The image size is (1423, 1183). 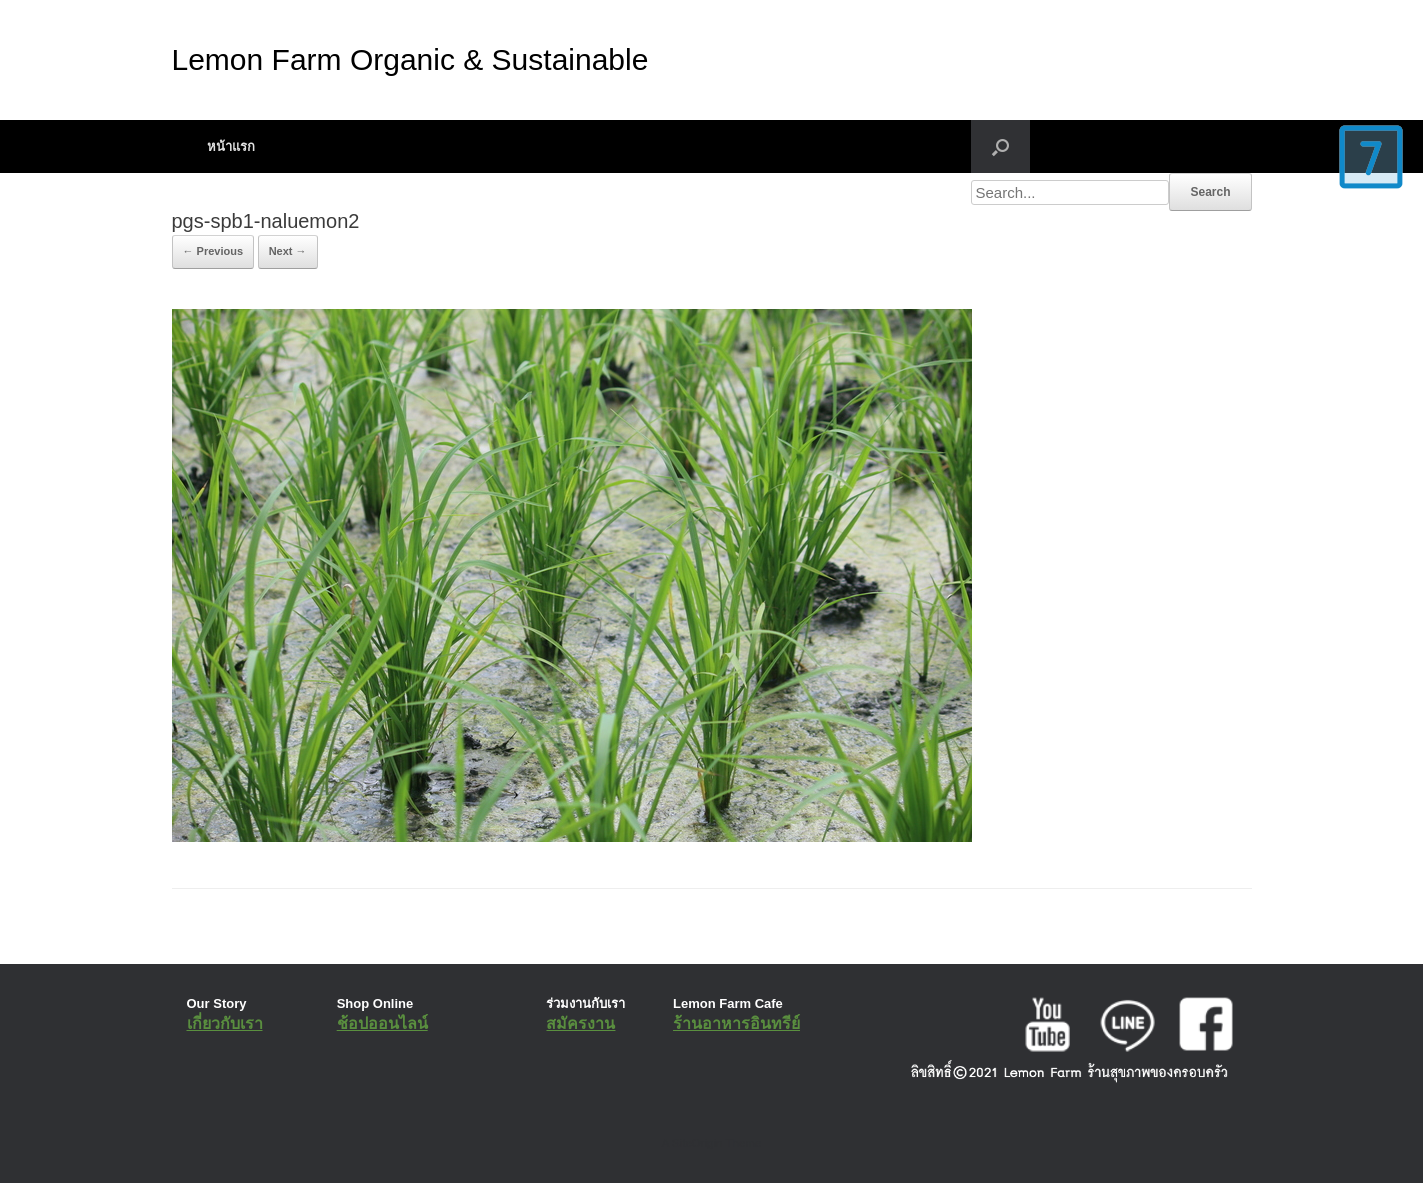 What do you see at coordinates (1371, 157) in the screenshot?
I see `select or navigate to item number seven` at bounding box center [1371, 157].